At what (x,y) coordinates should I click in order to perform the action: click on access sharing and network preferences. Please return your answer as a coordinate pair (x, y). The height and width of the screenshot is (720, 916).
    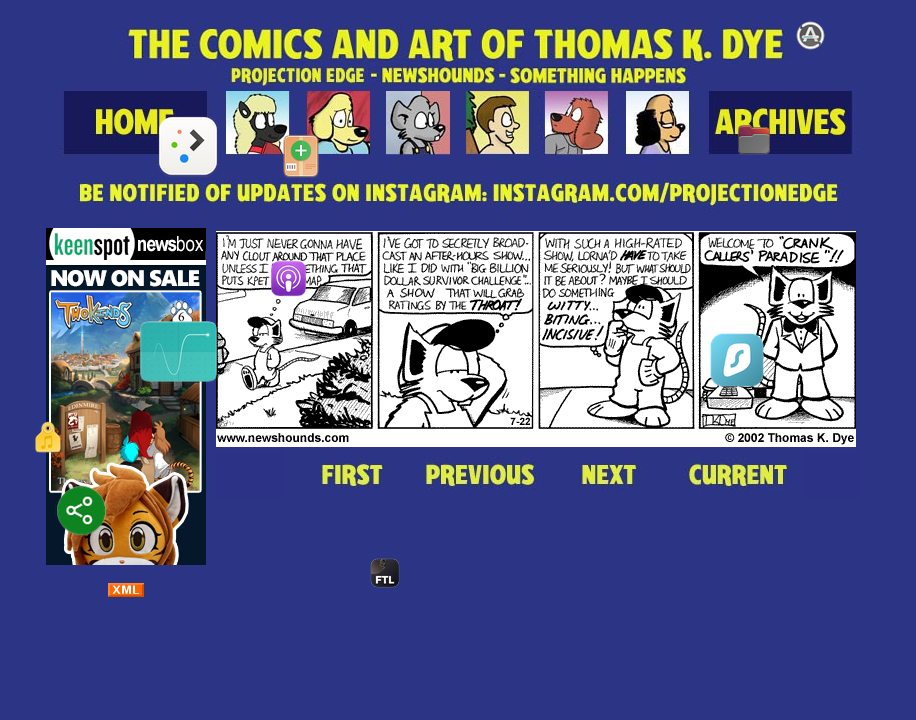
    Looking at the image, I should click on (81, 510).